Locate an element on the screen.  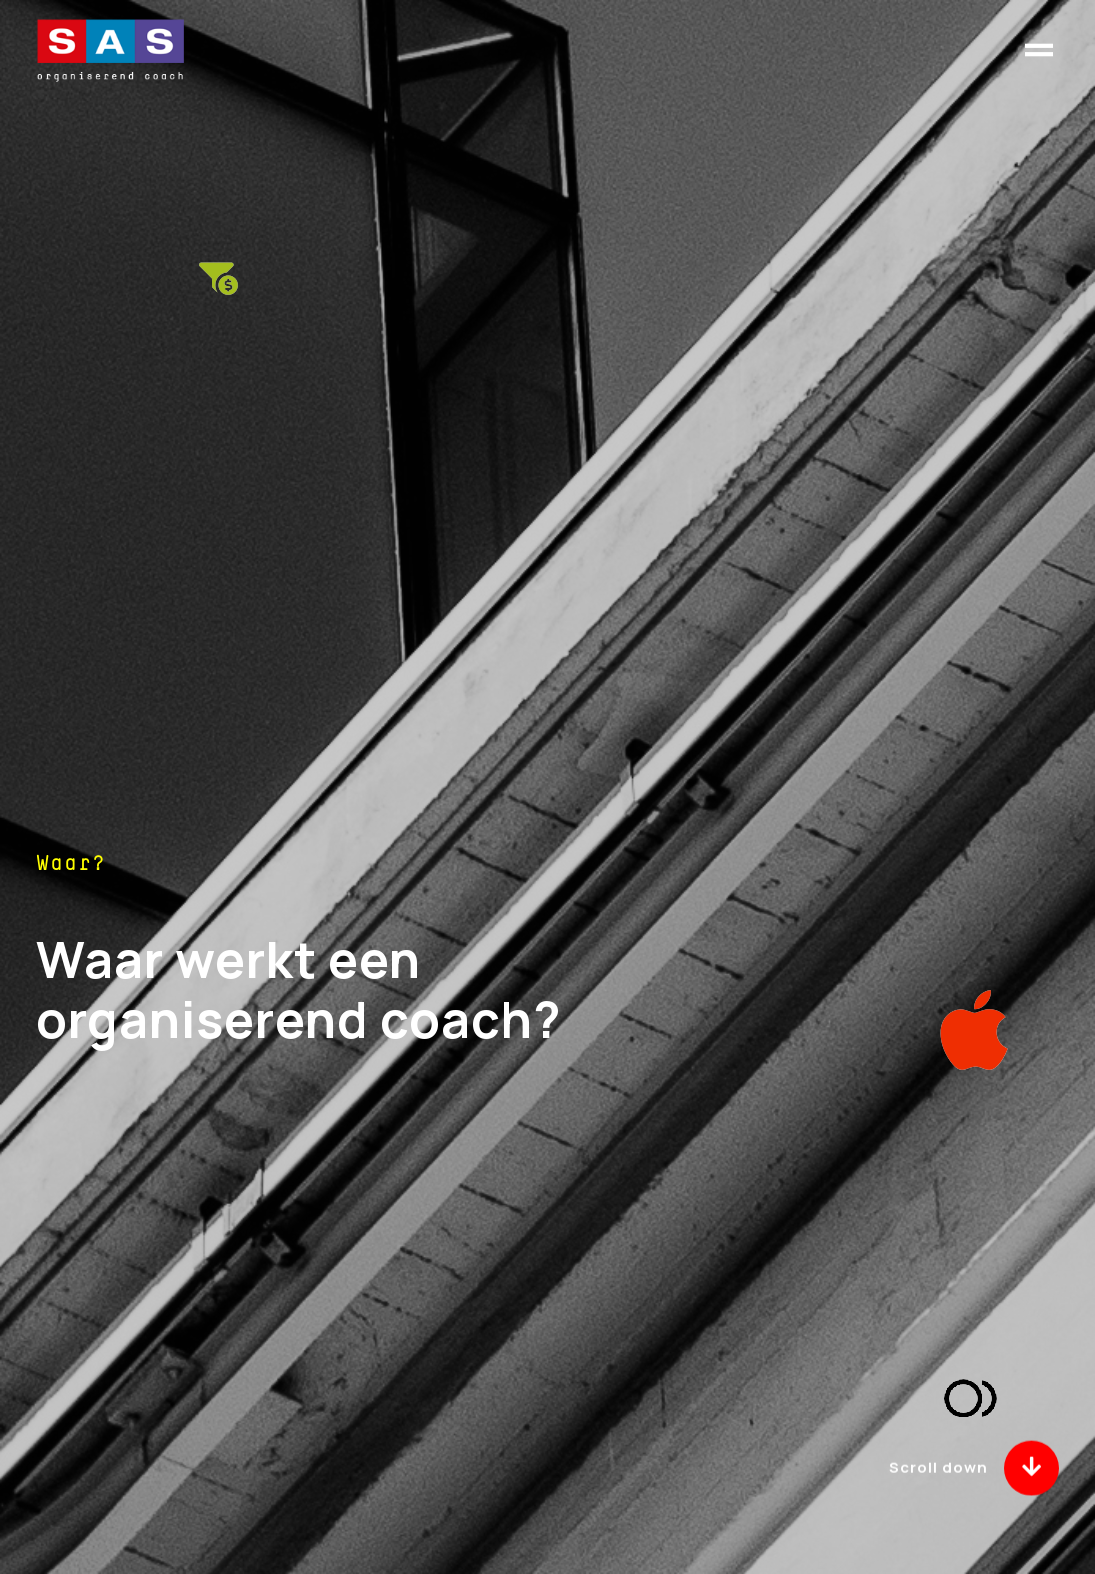
Apple company logo is located at coordinates (974, 1030).